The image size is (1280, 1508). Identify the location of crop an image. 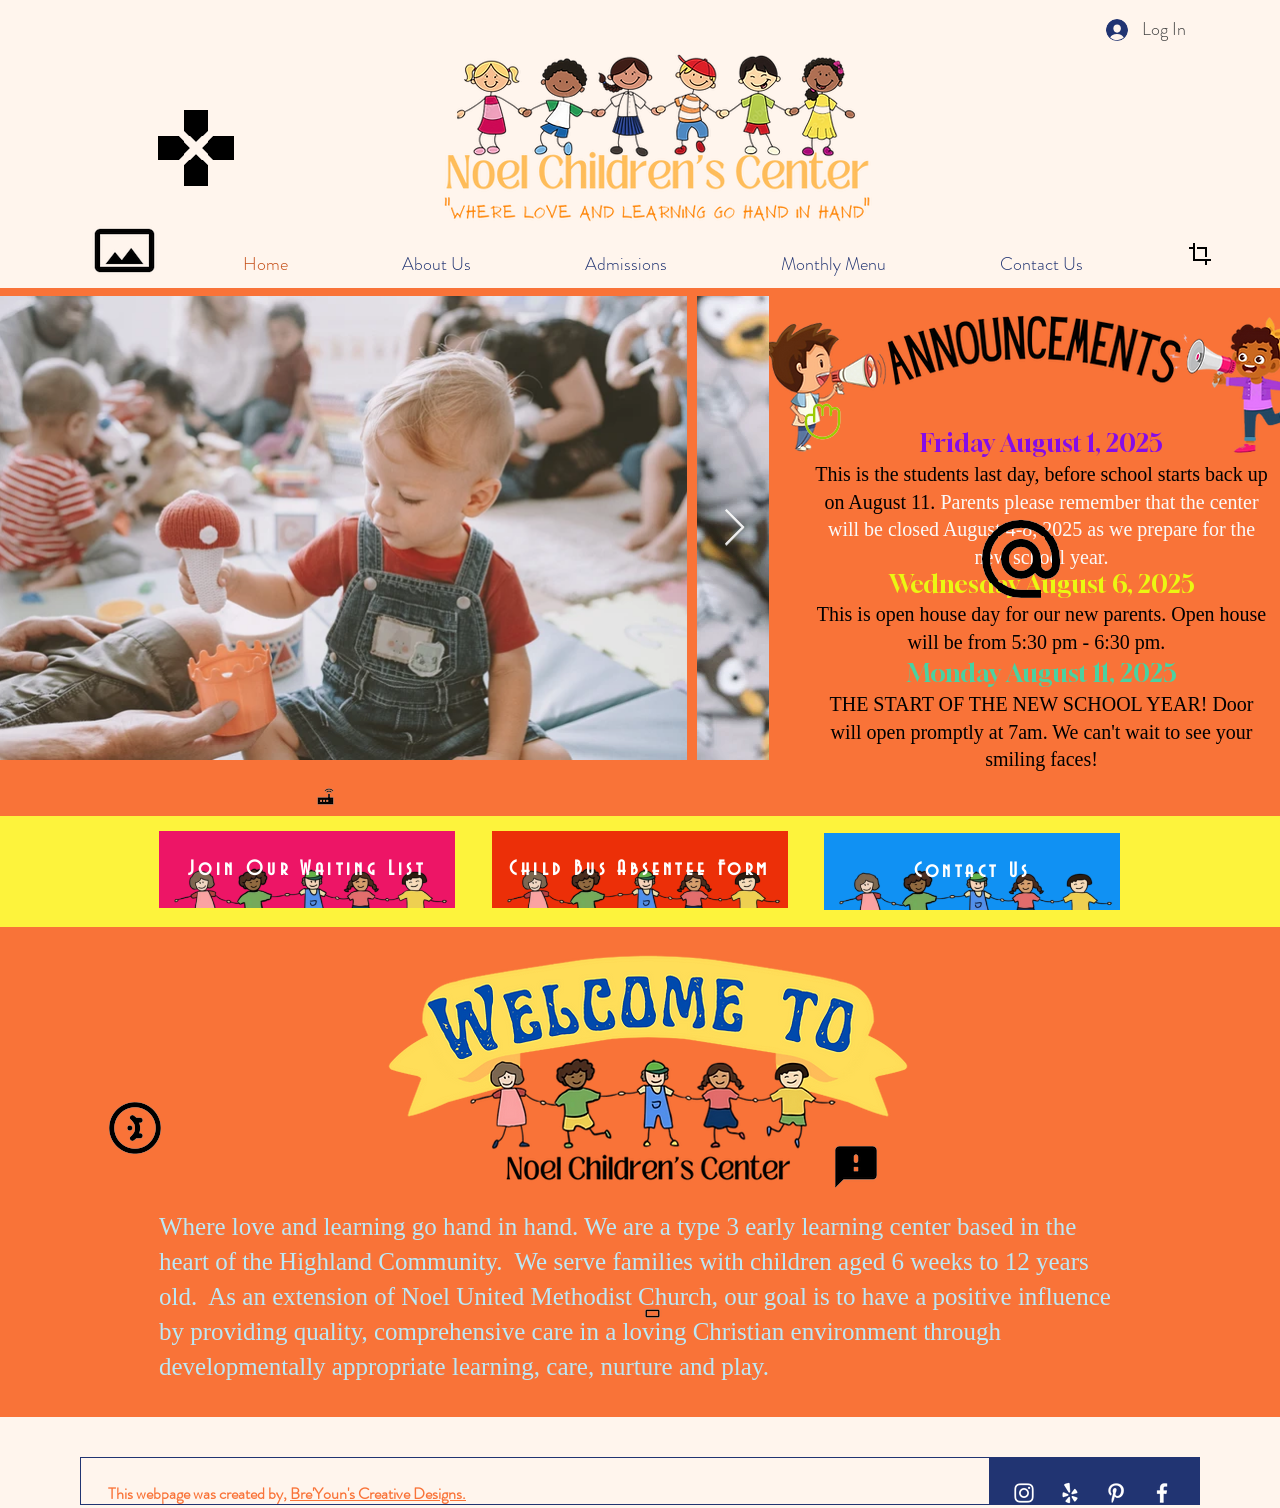
(1200, 254).